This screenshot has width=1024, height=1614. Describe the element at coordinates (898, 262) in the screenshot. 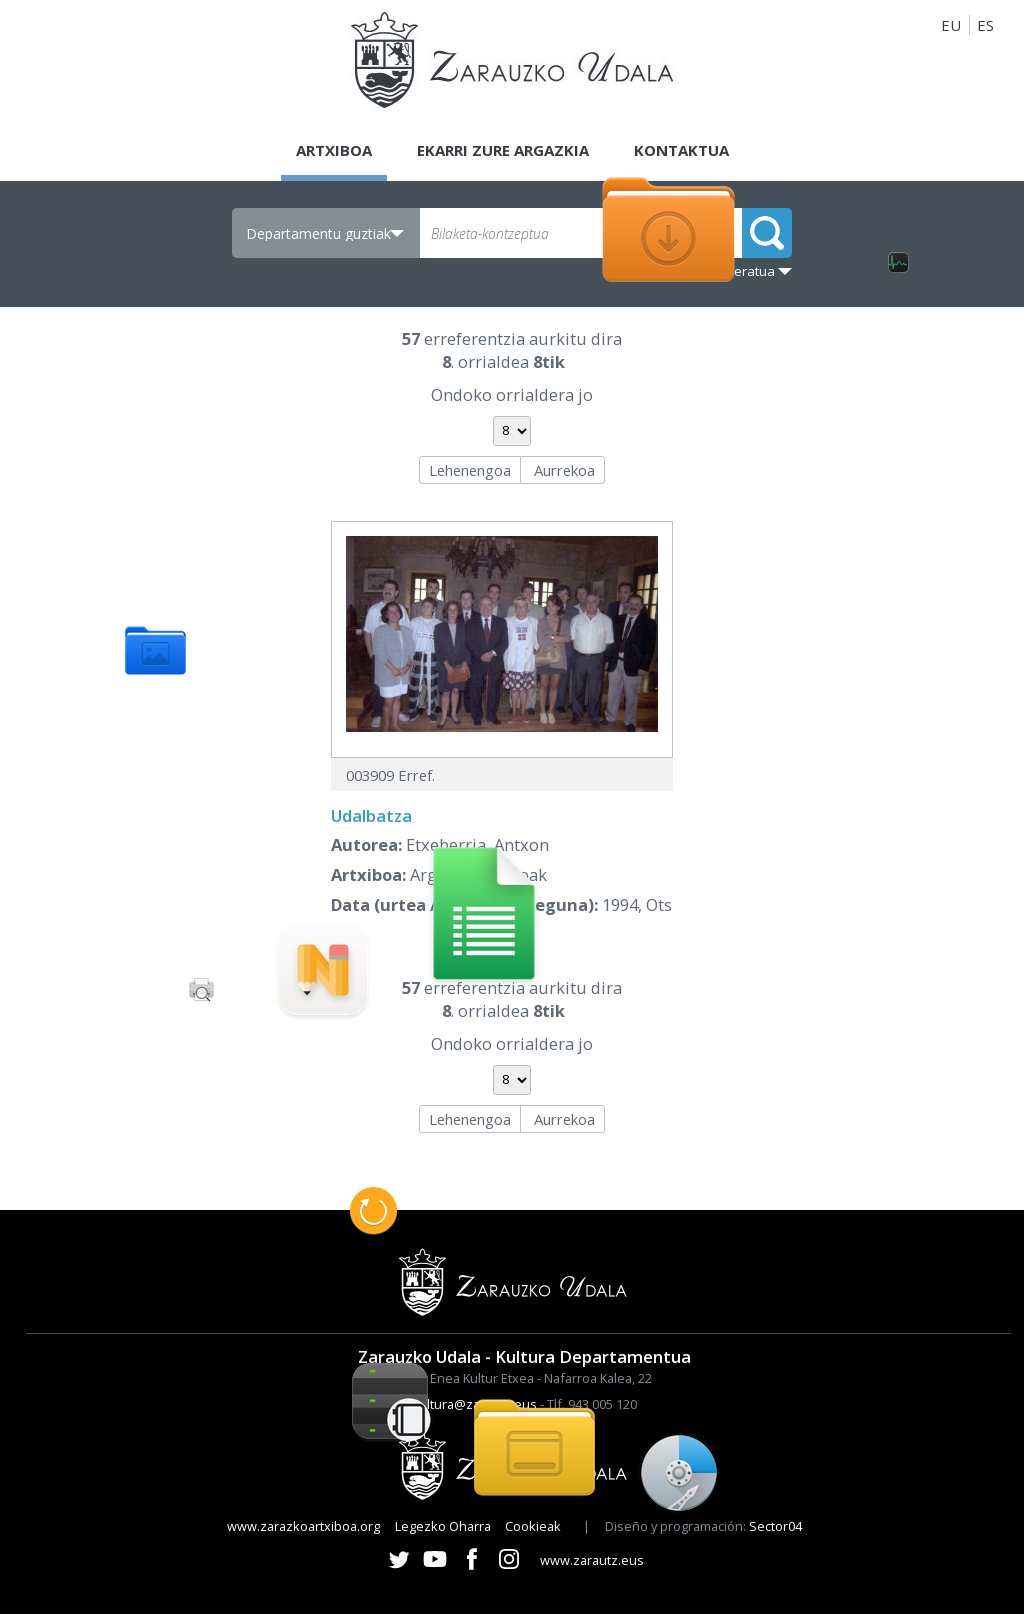

I see `open system monitor to view CPU and memory usage` at that location.